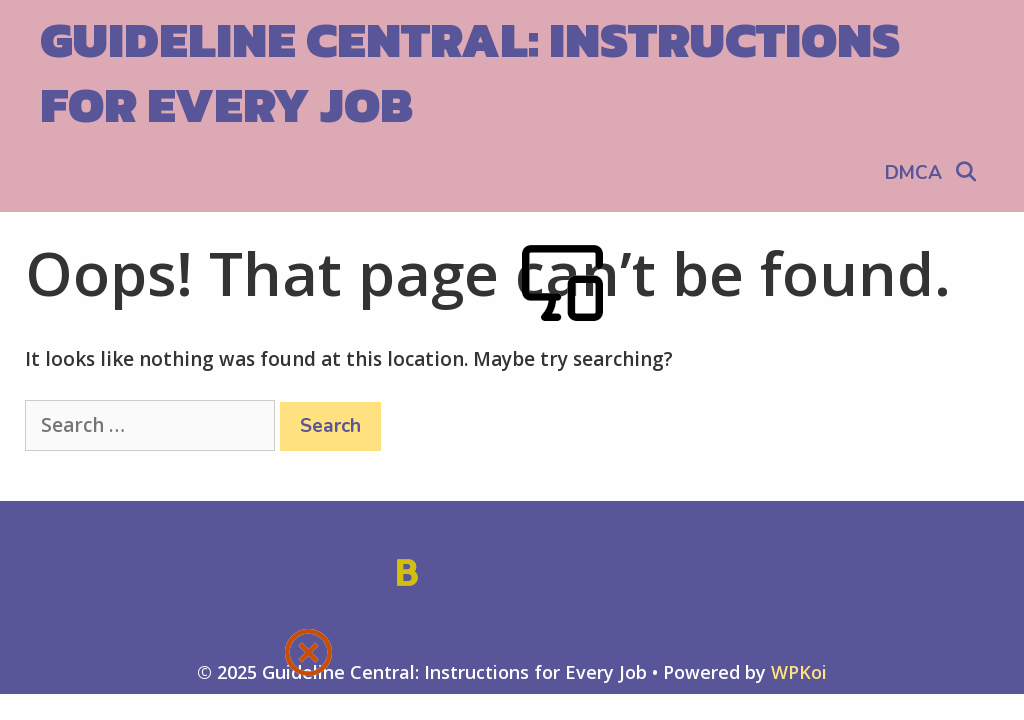 This screenshot has height=720, width=1024. What do you see at coordinates (562, 280) in the screenshot?
I see `view connected devices` at bounding box center [562, 280].